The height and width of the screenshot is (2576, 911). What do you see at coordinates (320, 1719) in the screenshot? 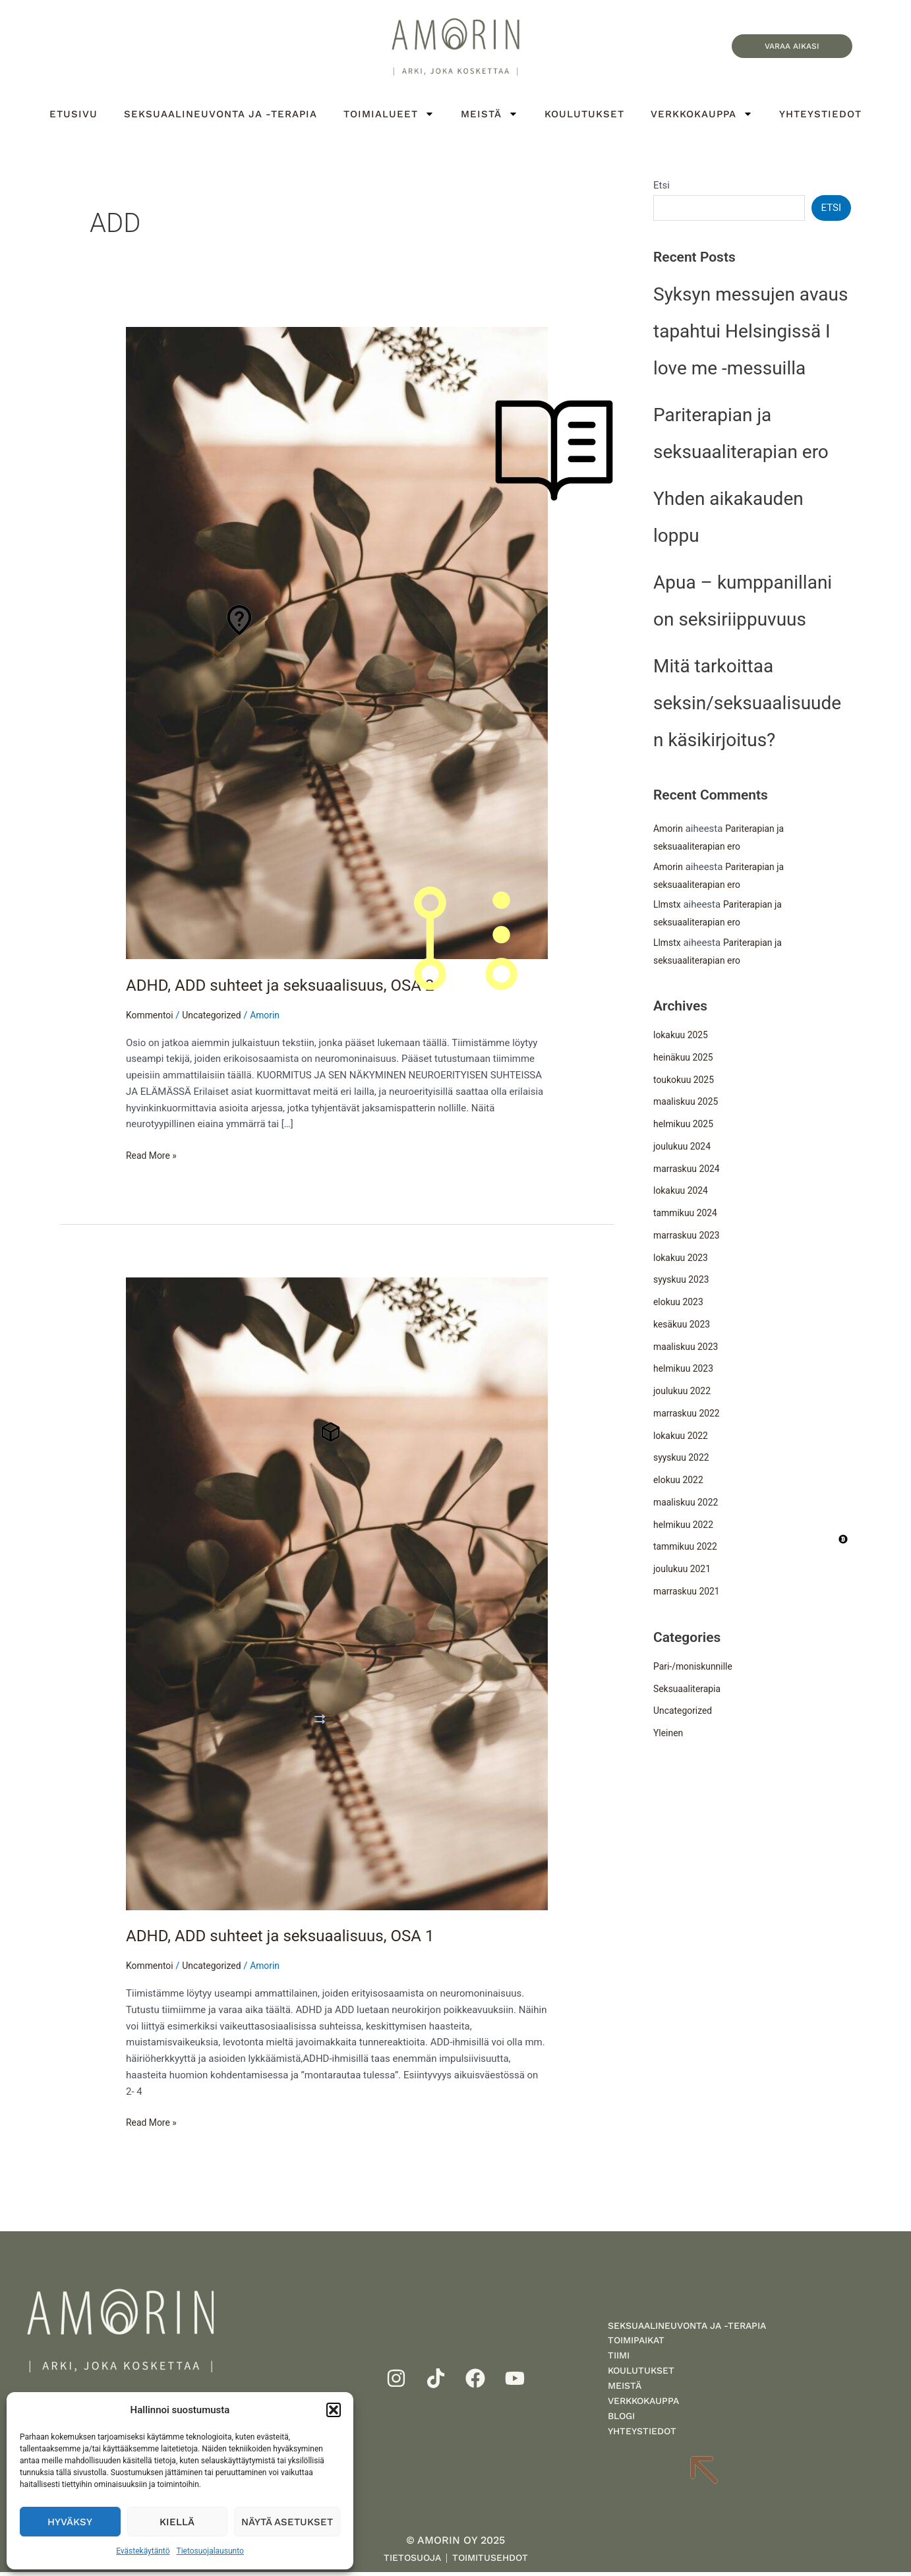
I see `move items to the right` at bounding box center [320, 1719].